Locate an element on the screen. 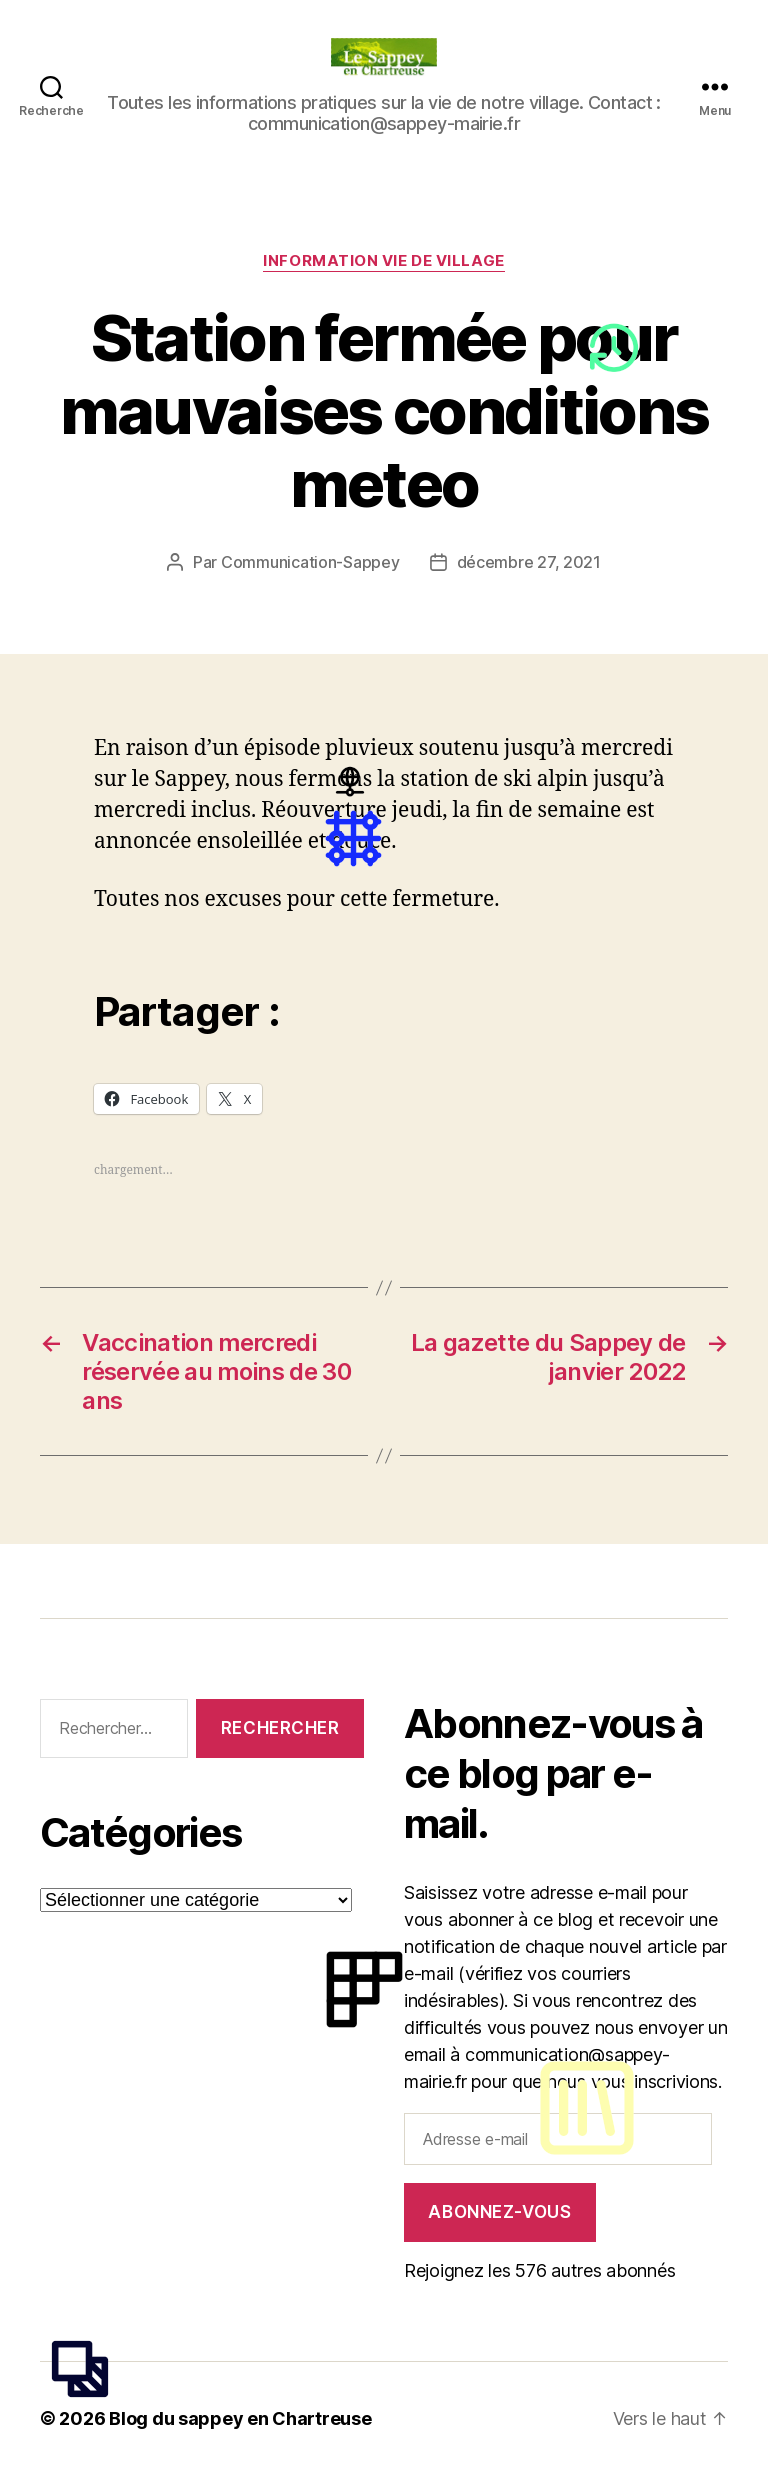  view cohort analysis chart is located at coordinates (364, 1989).